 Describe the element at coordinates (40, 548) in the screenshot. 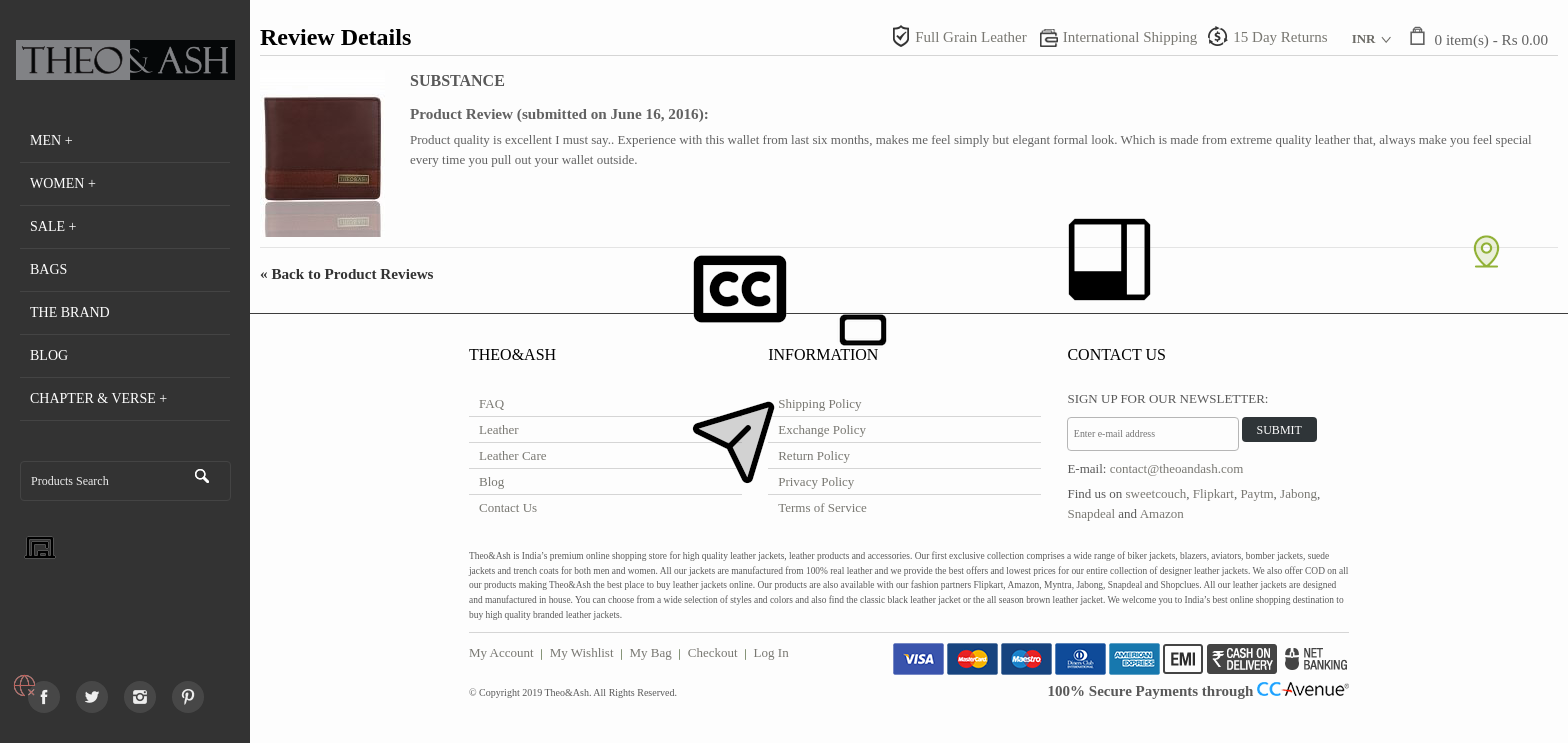

I see `open whiteboard or presentation mode` at that location.